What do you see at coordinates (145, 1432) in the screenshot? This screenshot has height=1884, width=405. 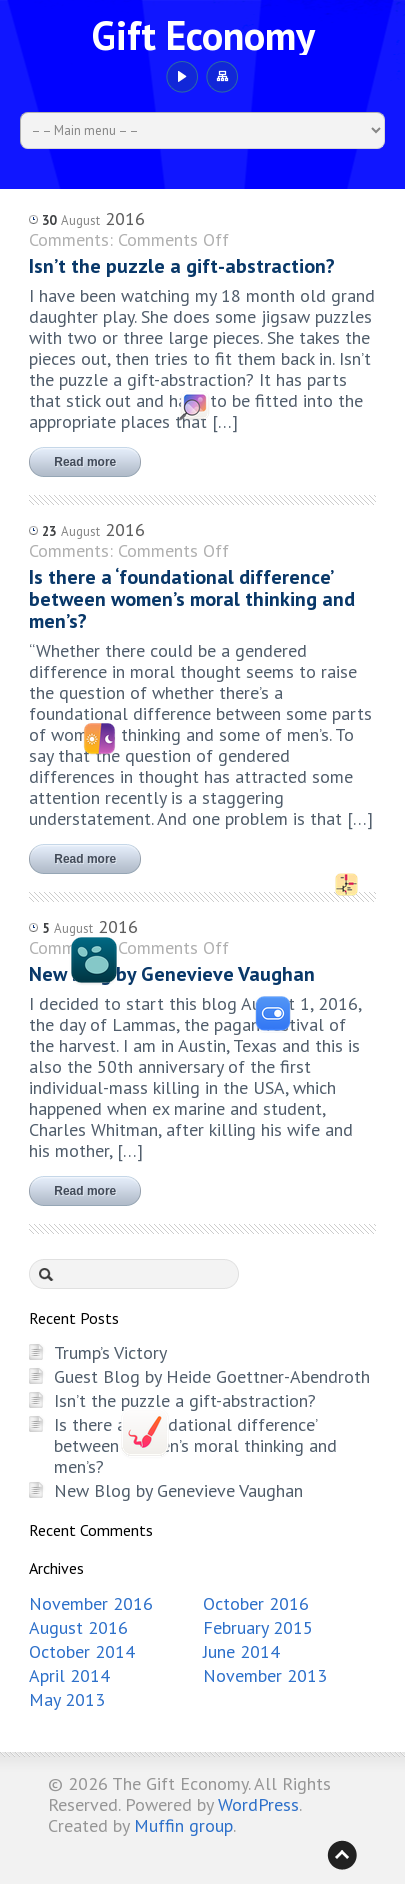 I see `open gnome paint application` at bounding box center [145, 1432].